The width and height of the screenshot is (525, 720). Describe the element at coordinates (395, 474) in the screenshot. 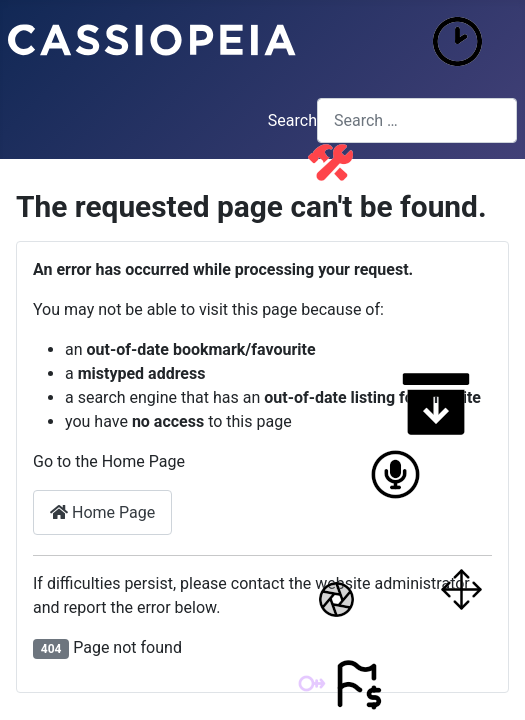

I see `tap to start voice input` at that location.